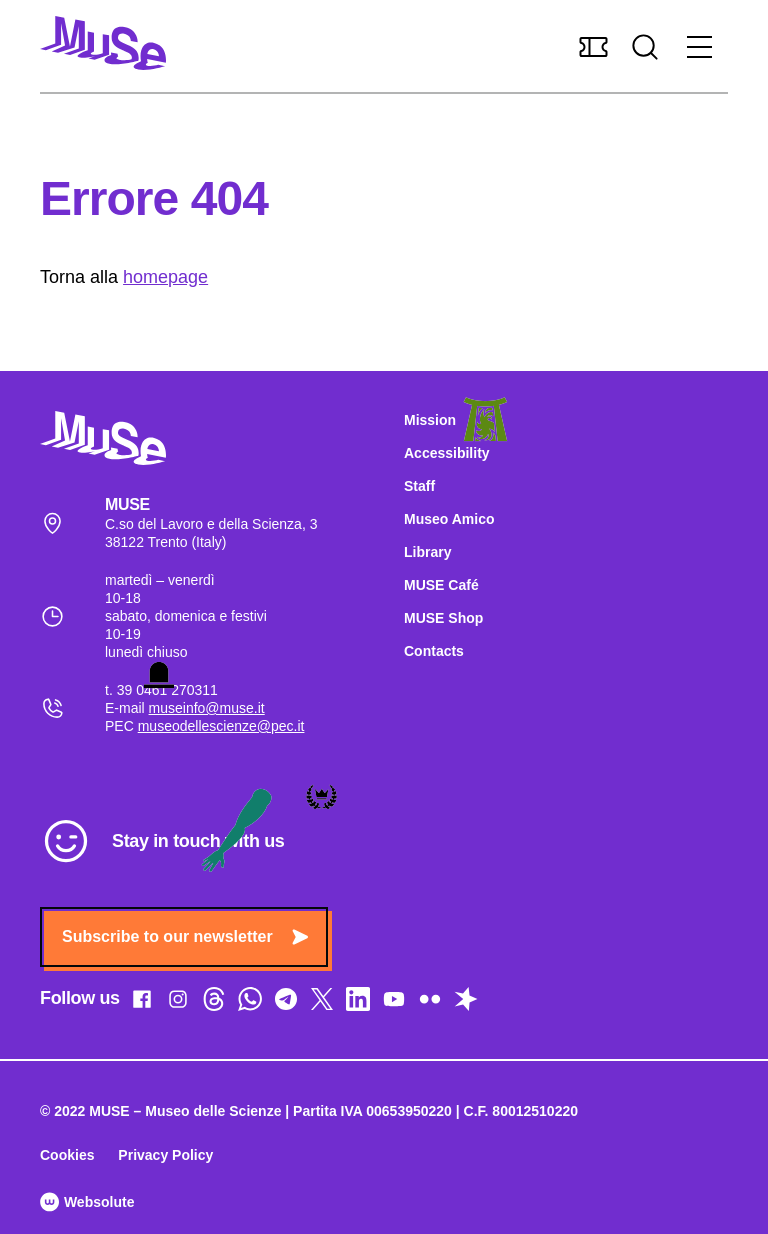 The image size is (768, 1234). What do you see at coordinates (236, 830) in the screenshot?
I see `select arm or upper limb in character customization` at bounding box center [236, 830].